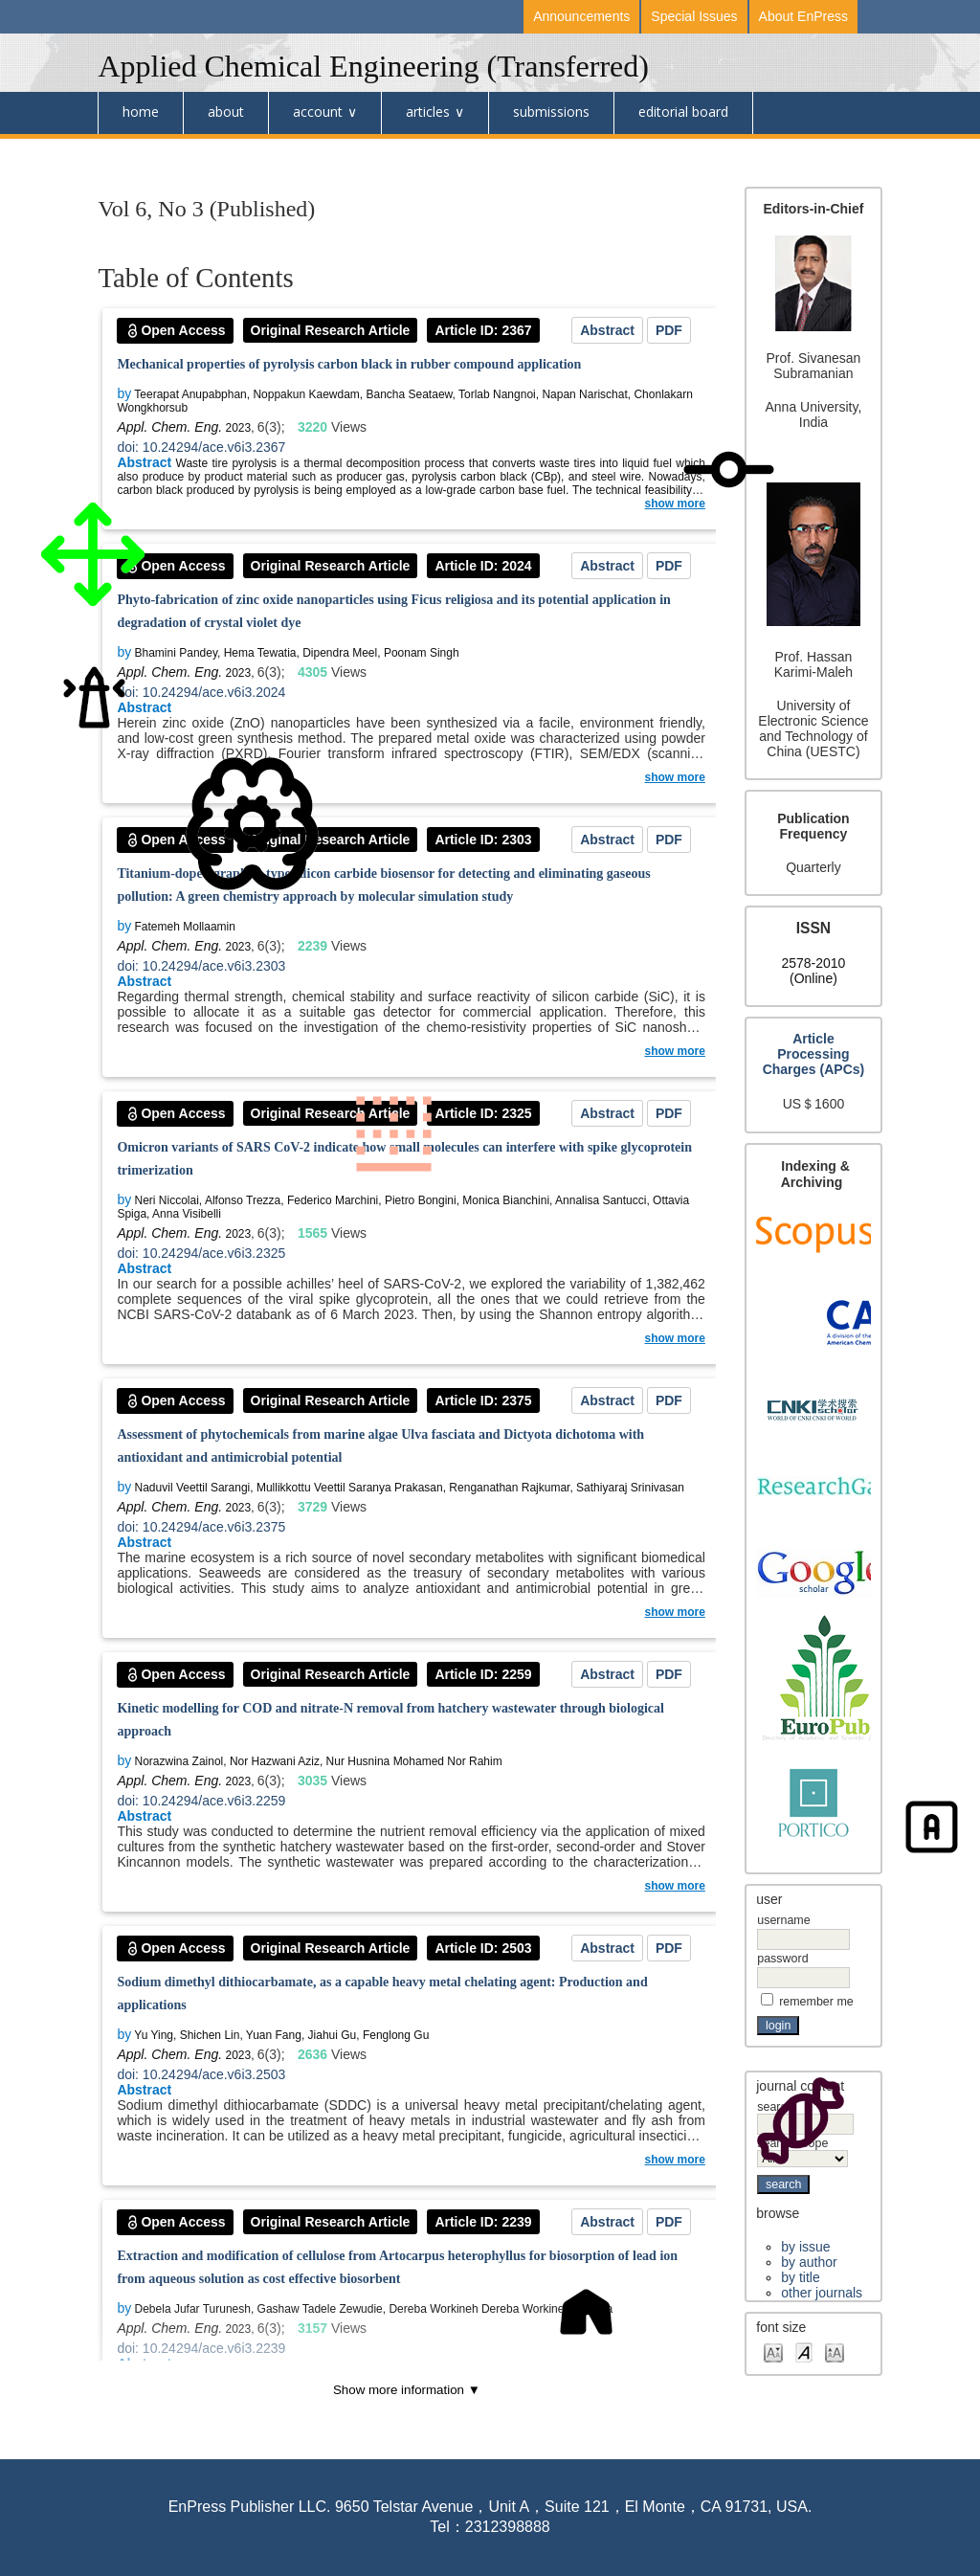 Image resolution: width=980 pixels, height=2576 pixels. What do you see at coordinates (728, 469) in the screenshot?
I see `view commit history on current branch` at bounding box center [728, 469].